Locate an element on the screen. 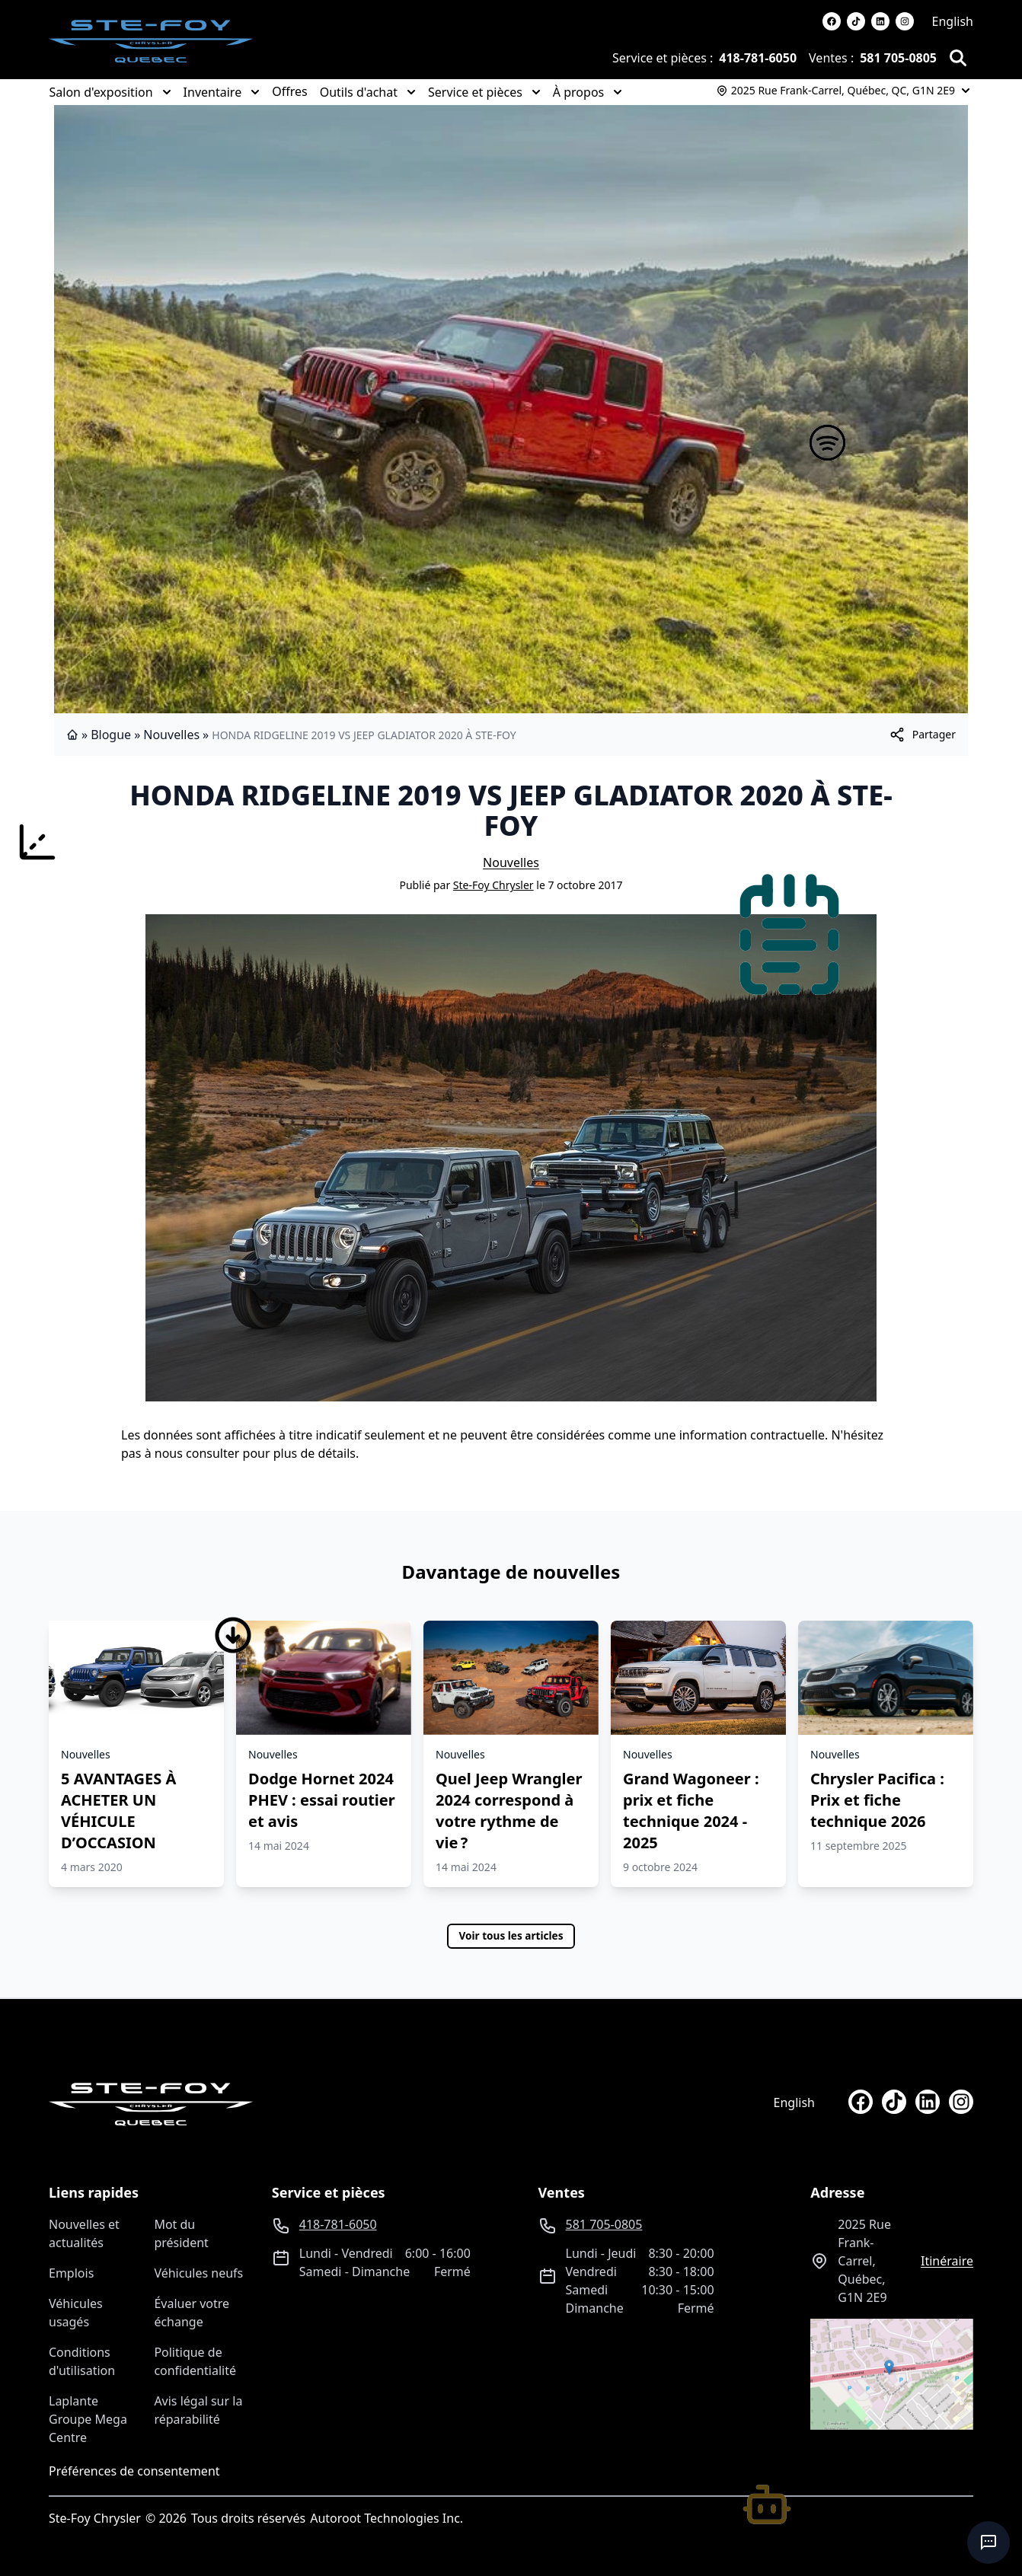 This screenshot has height=2576, width=1022. draft or unsaved document is located at coordinates (789, 934).